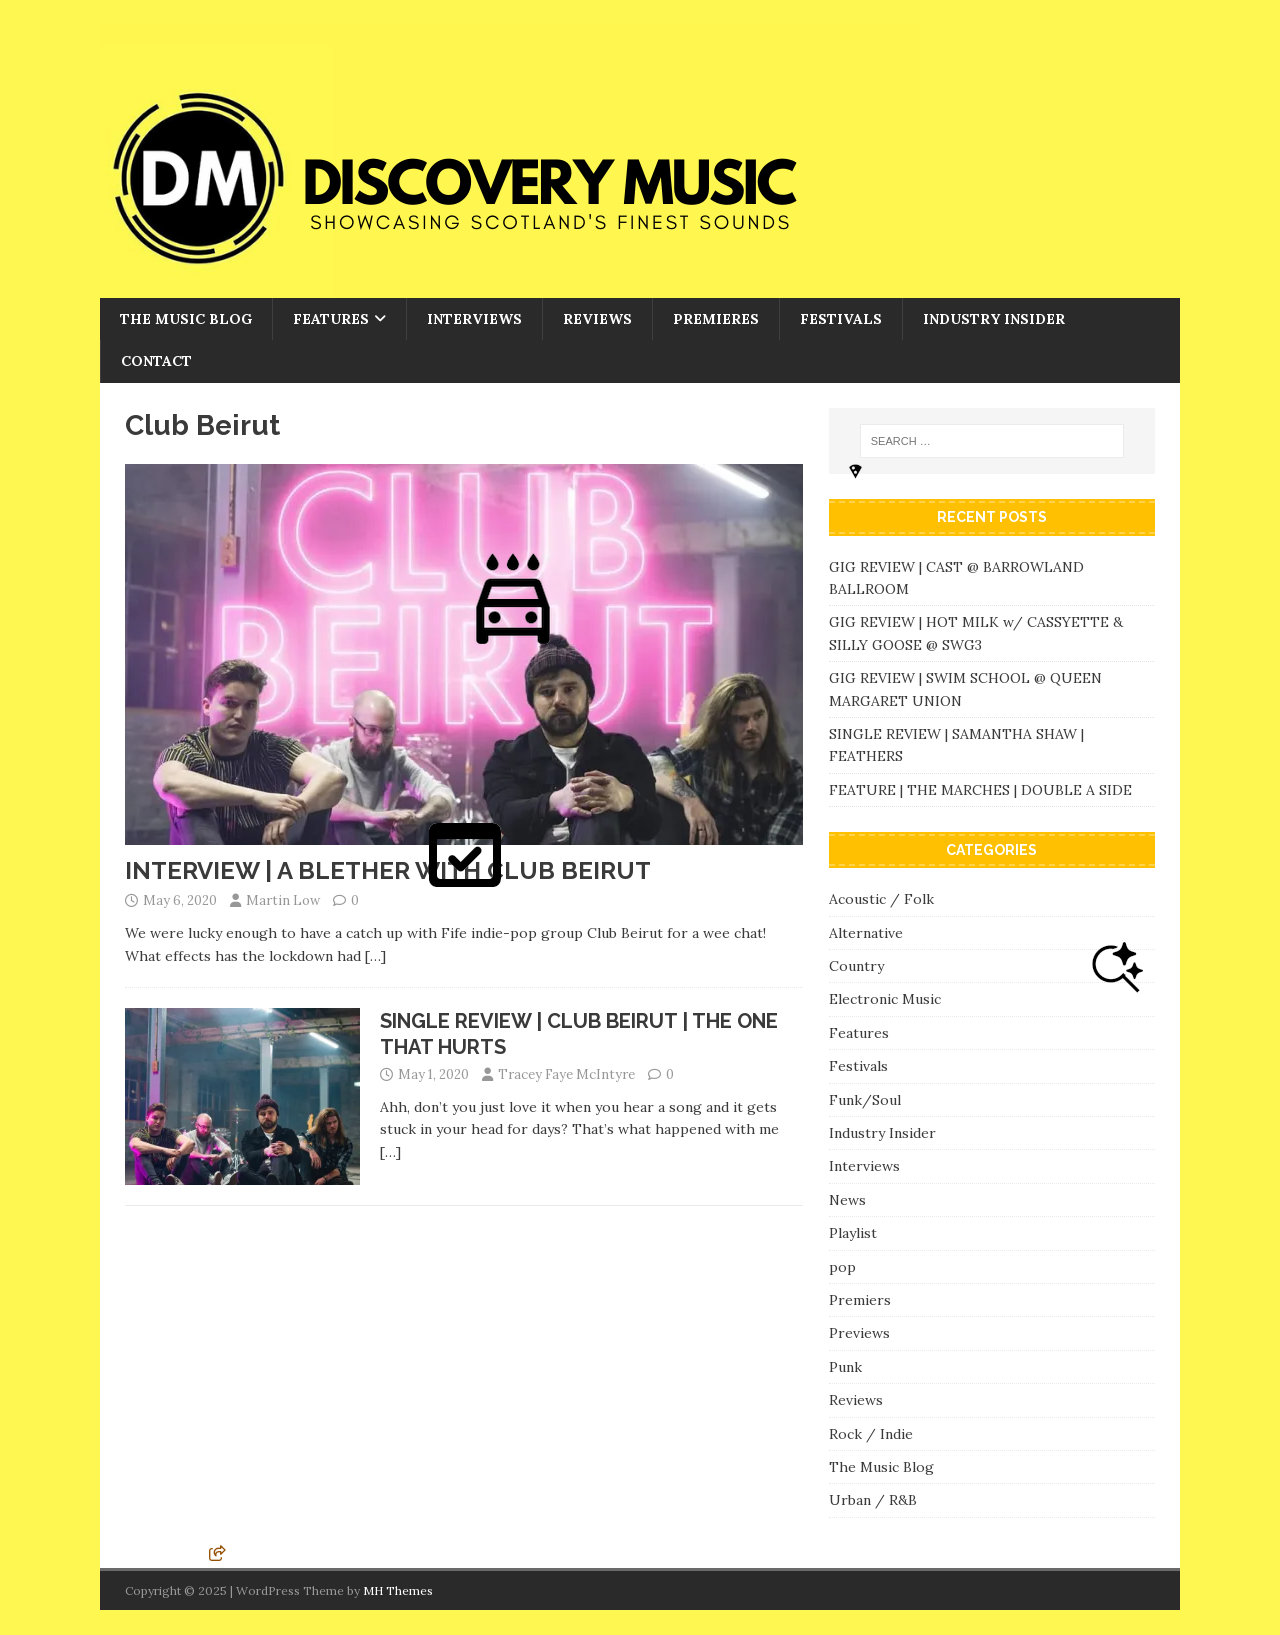 The width and height of the screenshot is (1280, 1635). Describe the element at coordinates (513, 599) in the screenshot. I see `find nearby car wash locations` at that location.